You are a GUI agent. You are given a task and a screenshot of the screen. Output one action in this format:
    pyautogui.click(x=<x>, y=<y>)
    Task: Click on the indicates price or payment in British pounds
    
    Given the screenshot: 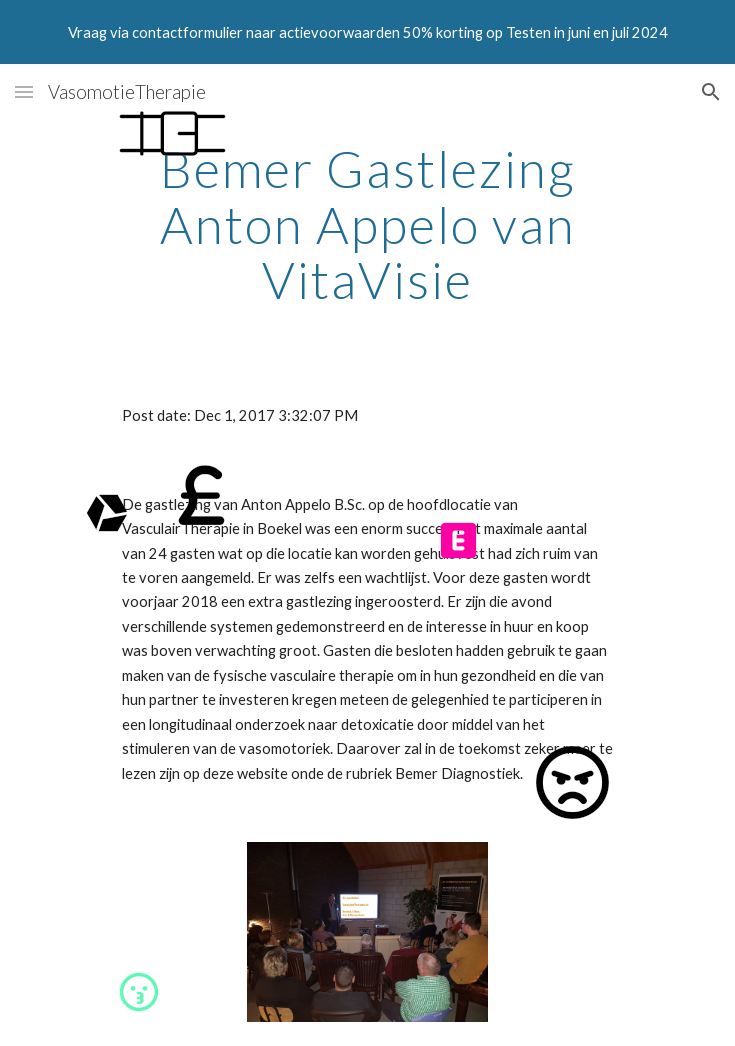 What is the action you would take?
    pyautogui.click(x=202, y=494)
    